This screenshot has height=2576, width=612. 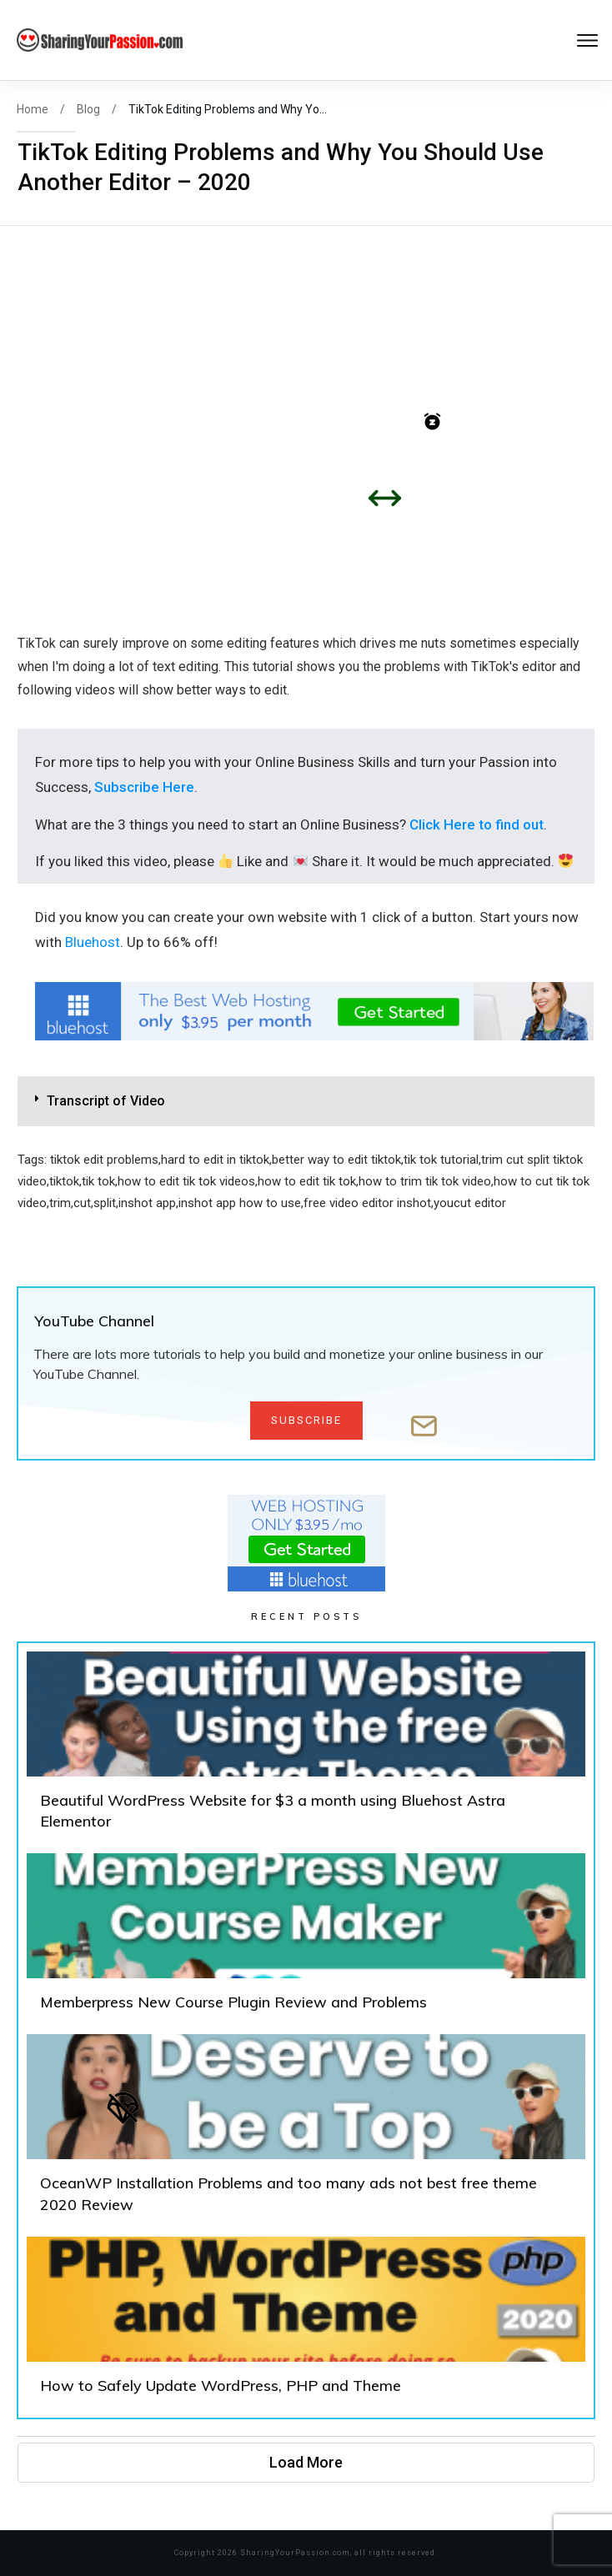 I want to click on open your email inbox, so click(x=424, y=1426).